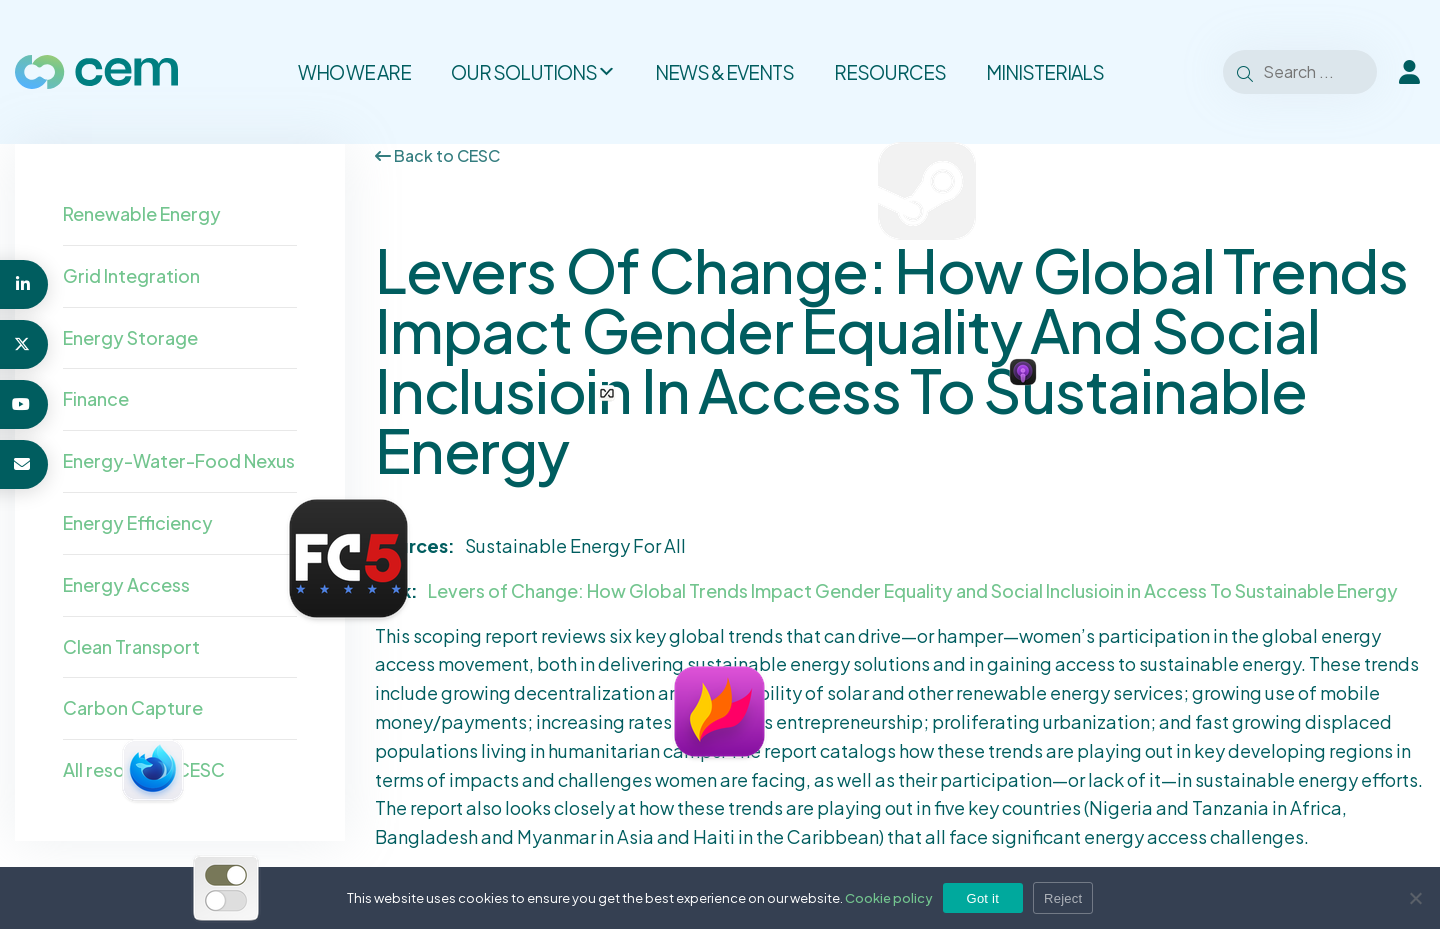 This screenshot has height=929, width=1440. What do you see at coordinates (1023, 372) in the screenshot?
I see `open the podcasts app` at bounding box center [1023, 372].